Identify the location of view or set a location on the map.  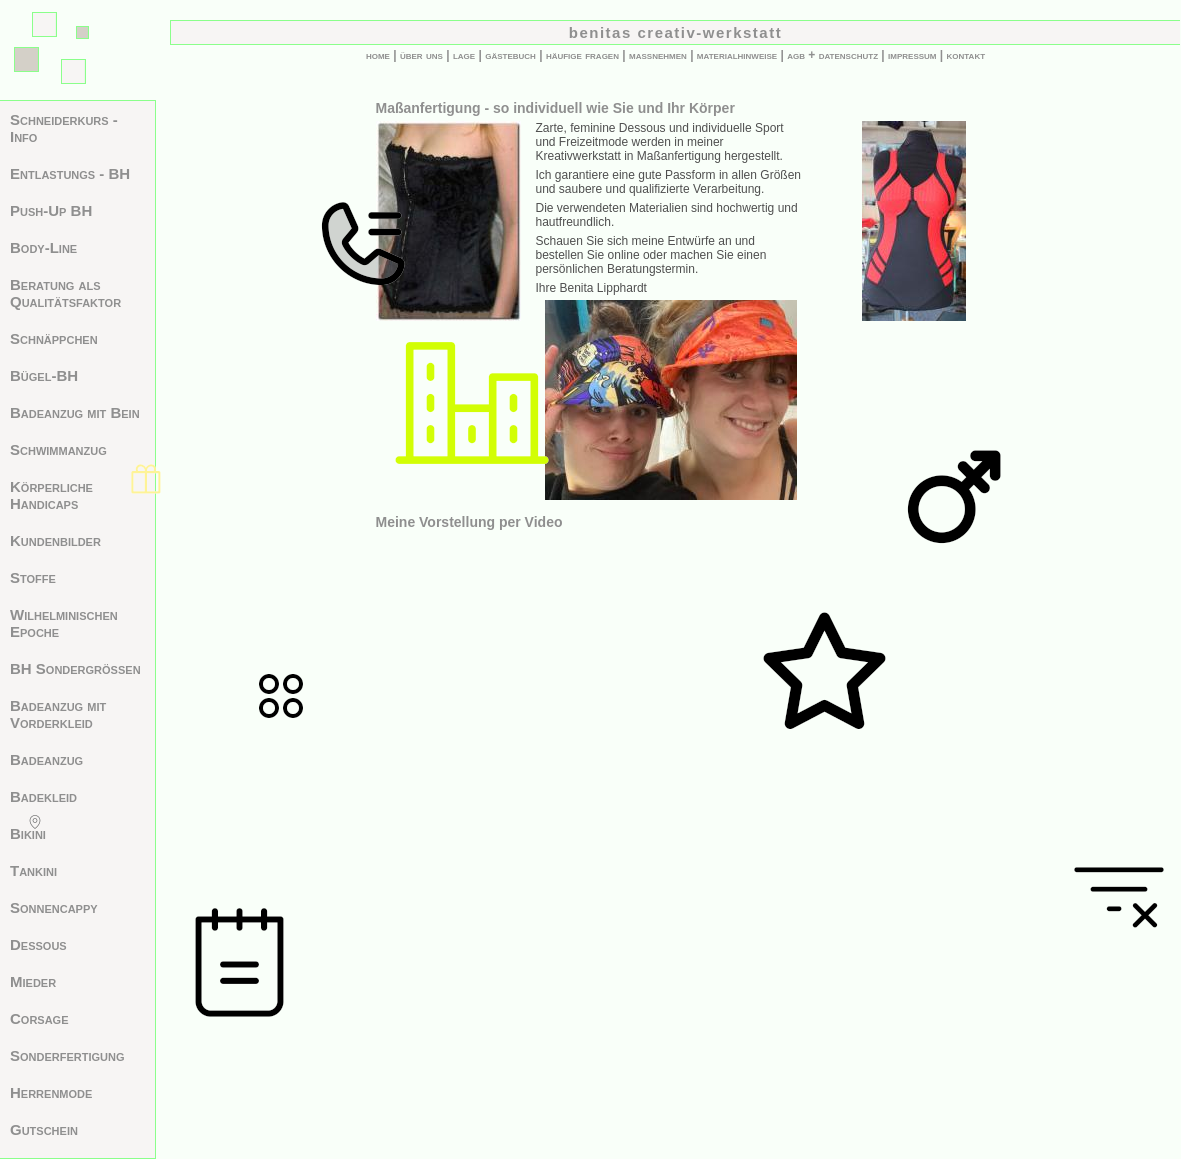
(35, 822).